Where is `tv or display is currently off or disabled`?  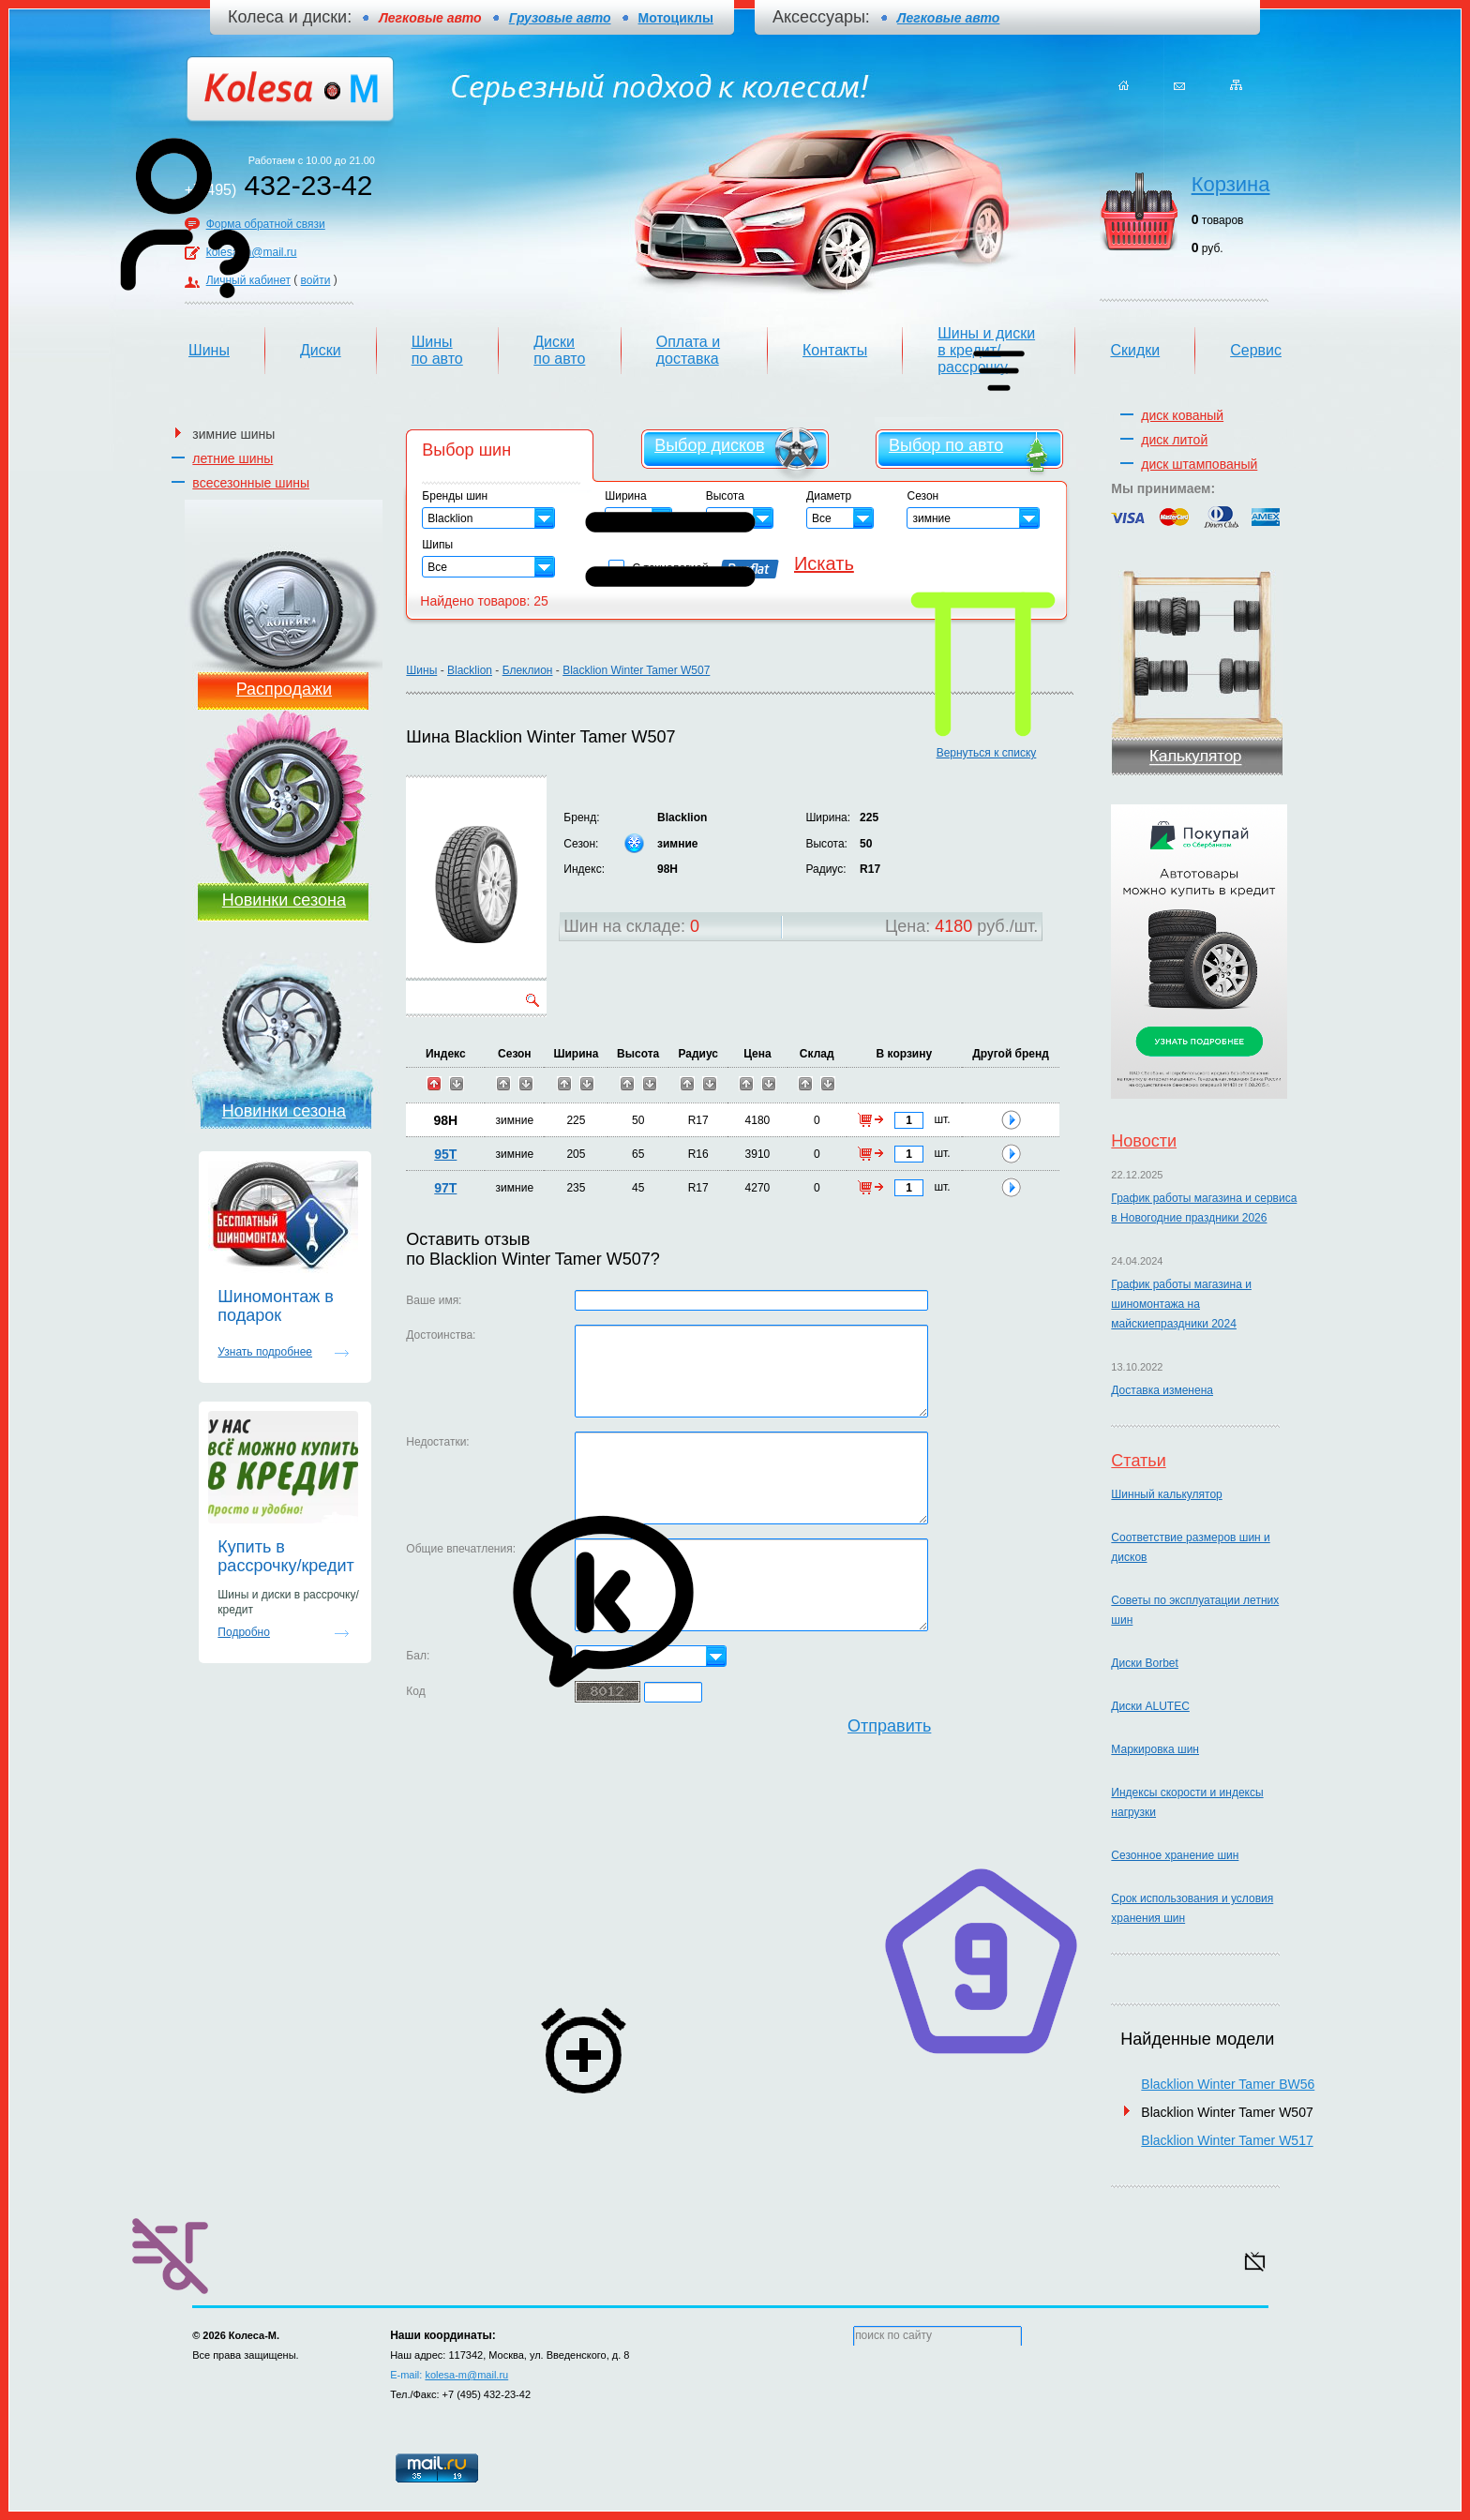 tv or display is currently off or disabled is located at coordinates (1254, 2261).